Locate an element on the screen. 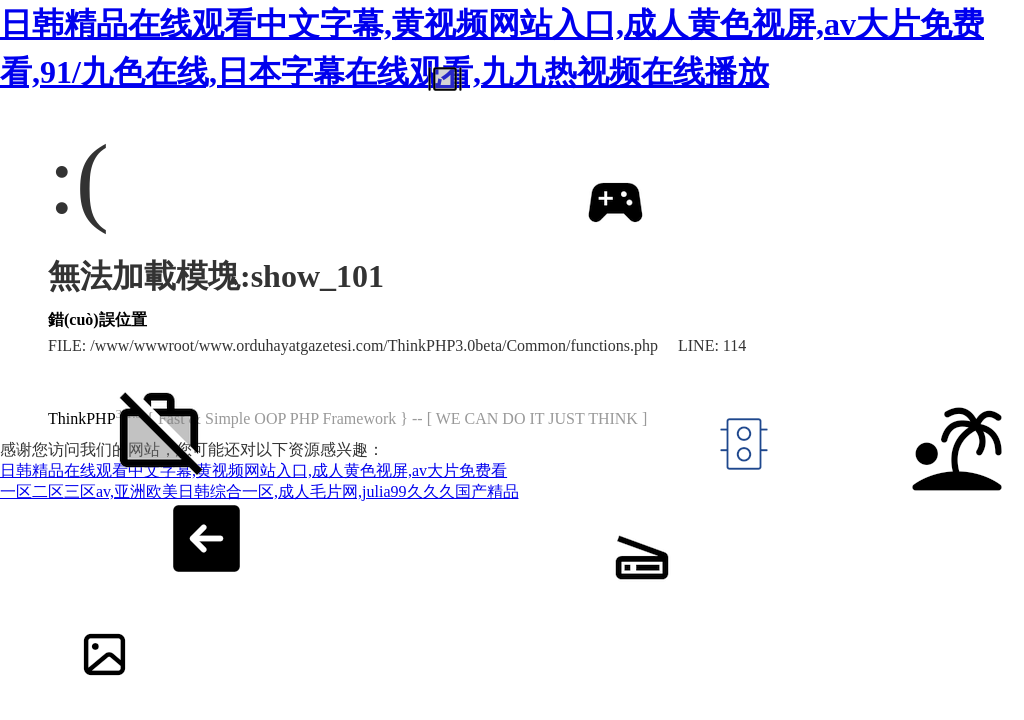 This screenshot has width=1024, height=720. start a slideshow presentation is located at coordinates (445, 79).